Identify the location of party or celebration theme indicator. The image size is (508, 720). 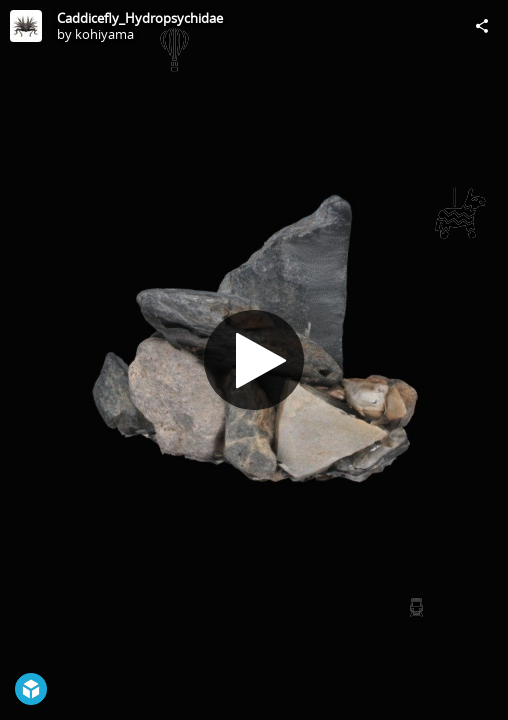
(460, 213).